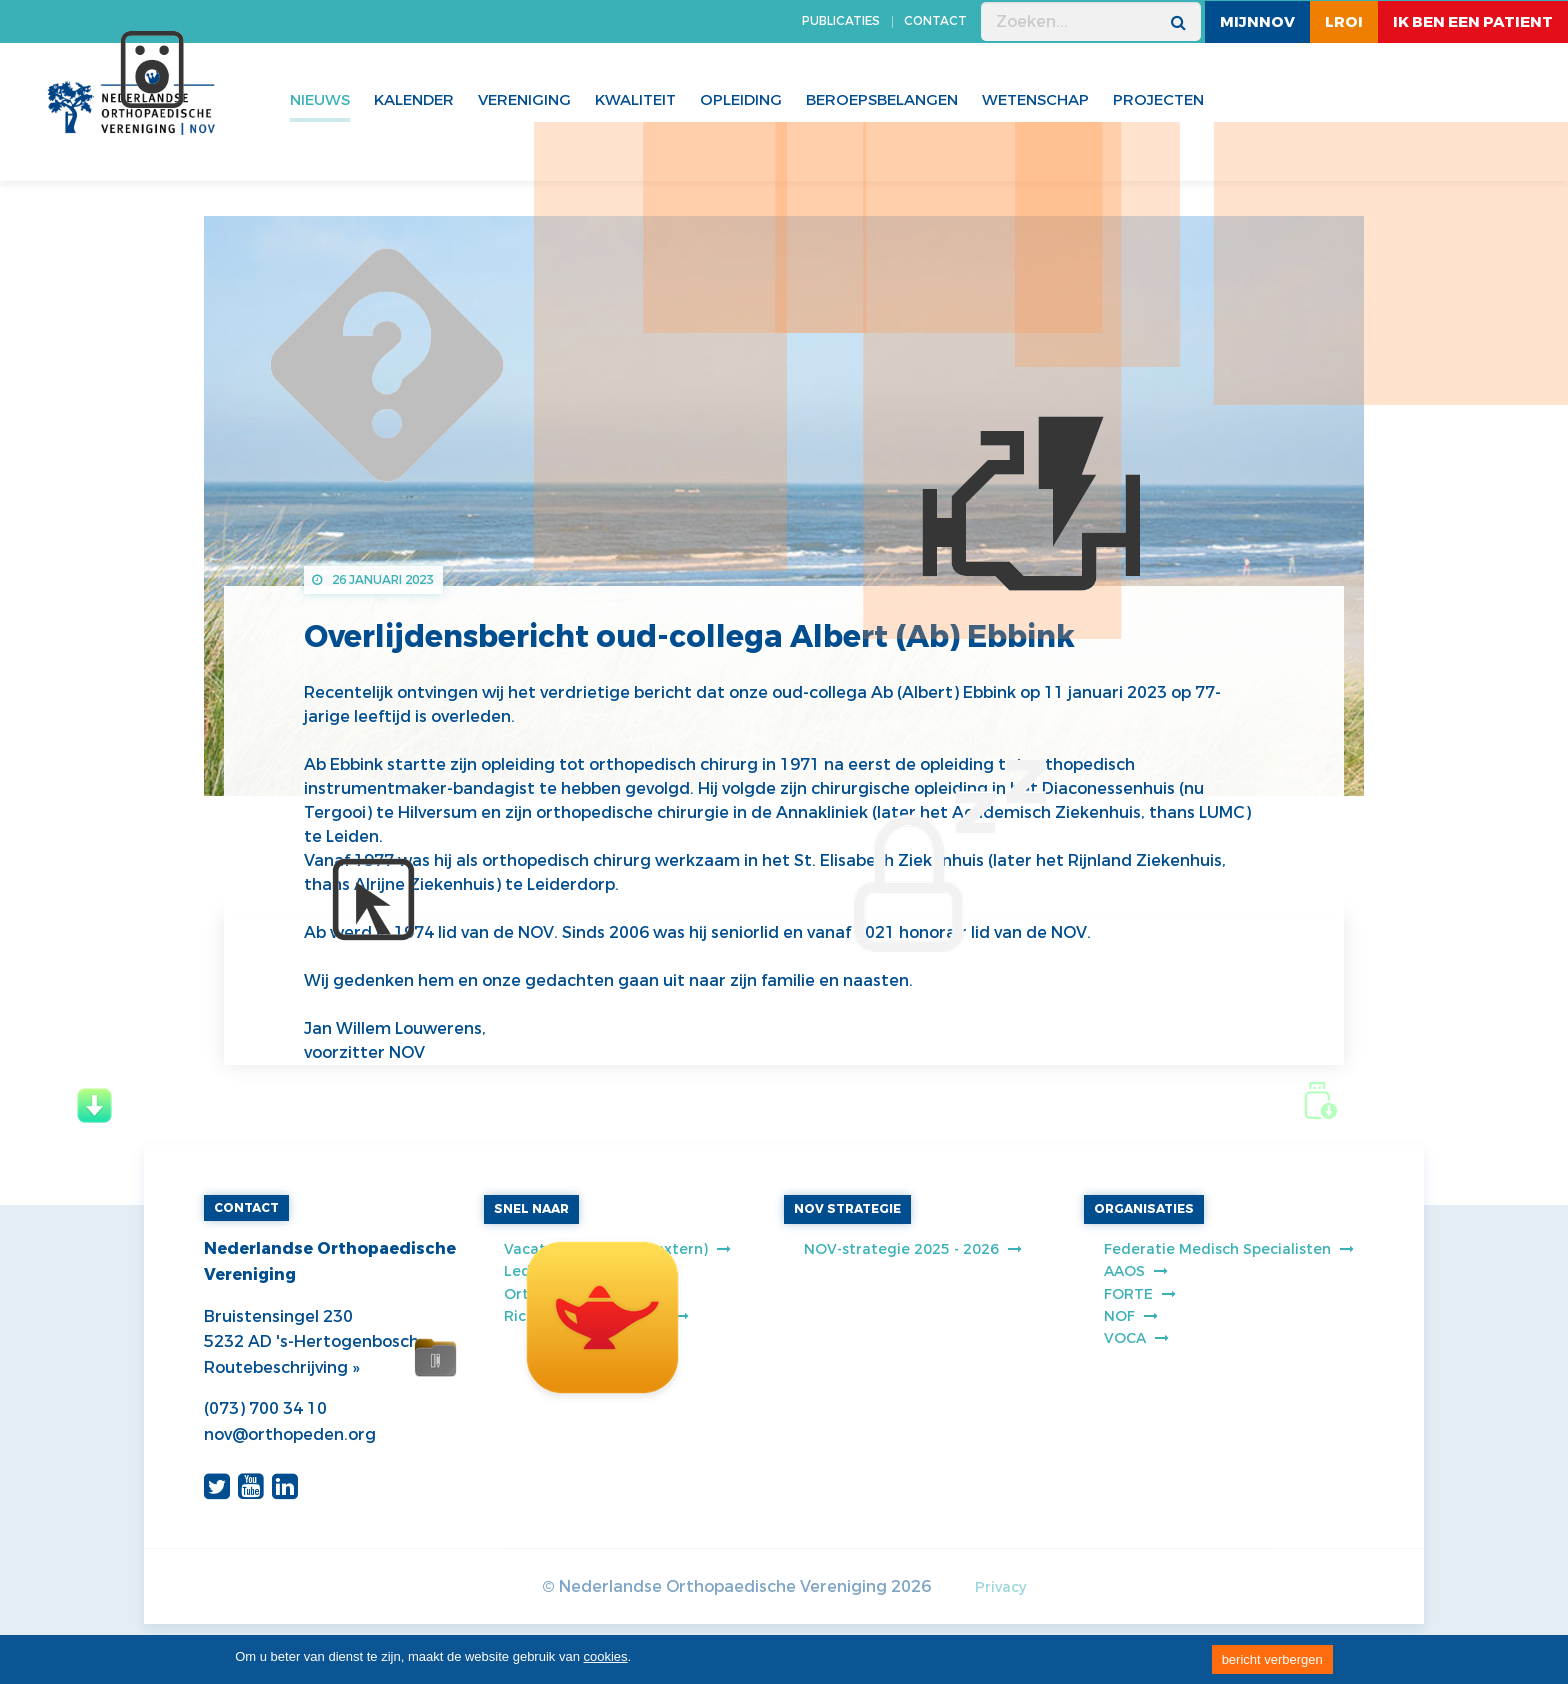 This screenshot has width=1568, height=1684. What do you see at coordinates (1318, 1100) in the screenshot?
I see `create a bootable USB drive` at bounding box center [1318, 1100].